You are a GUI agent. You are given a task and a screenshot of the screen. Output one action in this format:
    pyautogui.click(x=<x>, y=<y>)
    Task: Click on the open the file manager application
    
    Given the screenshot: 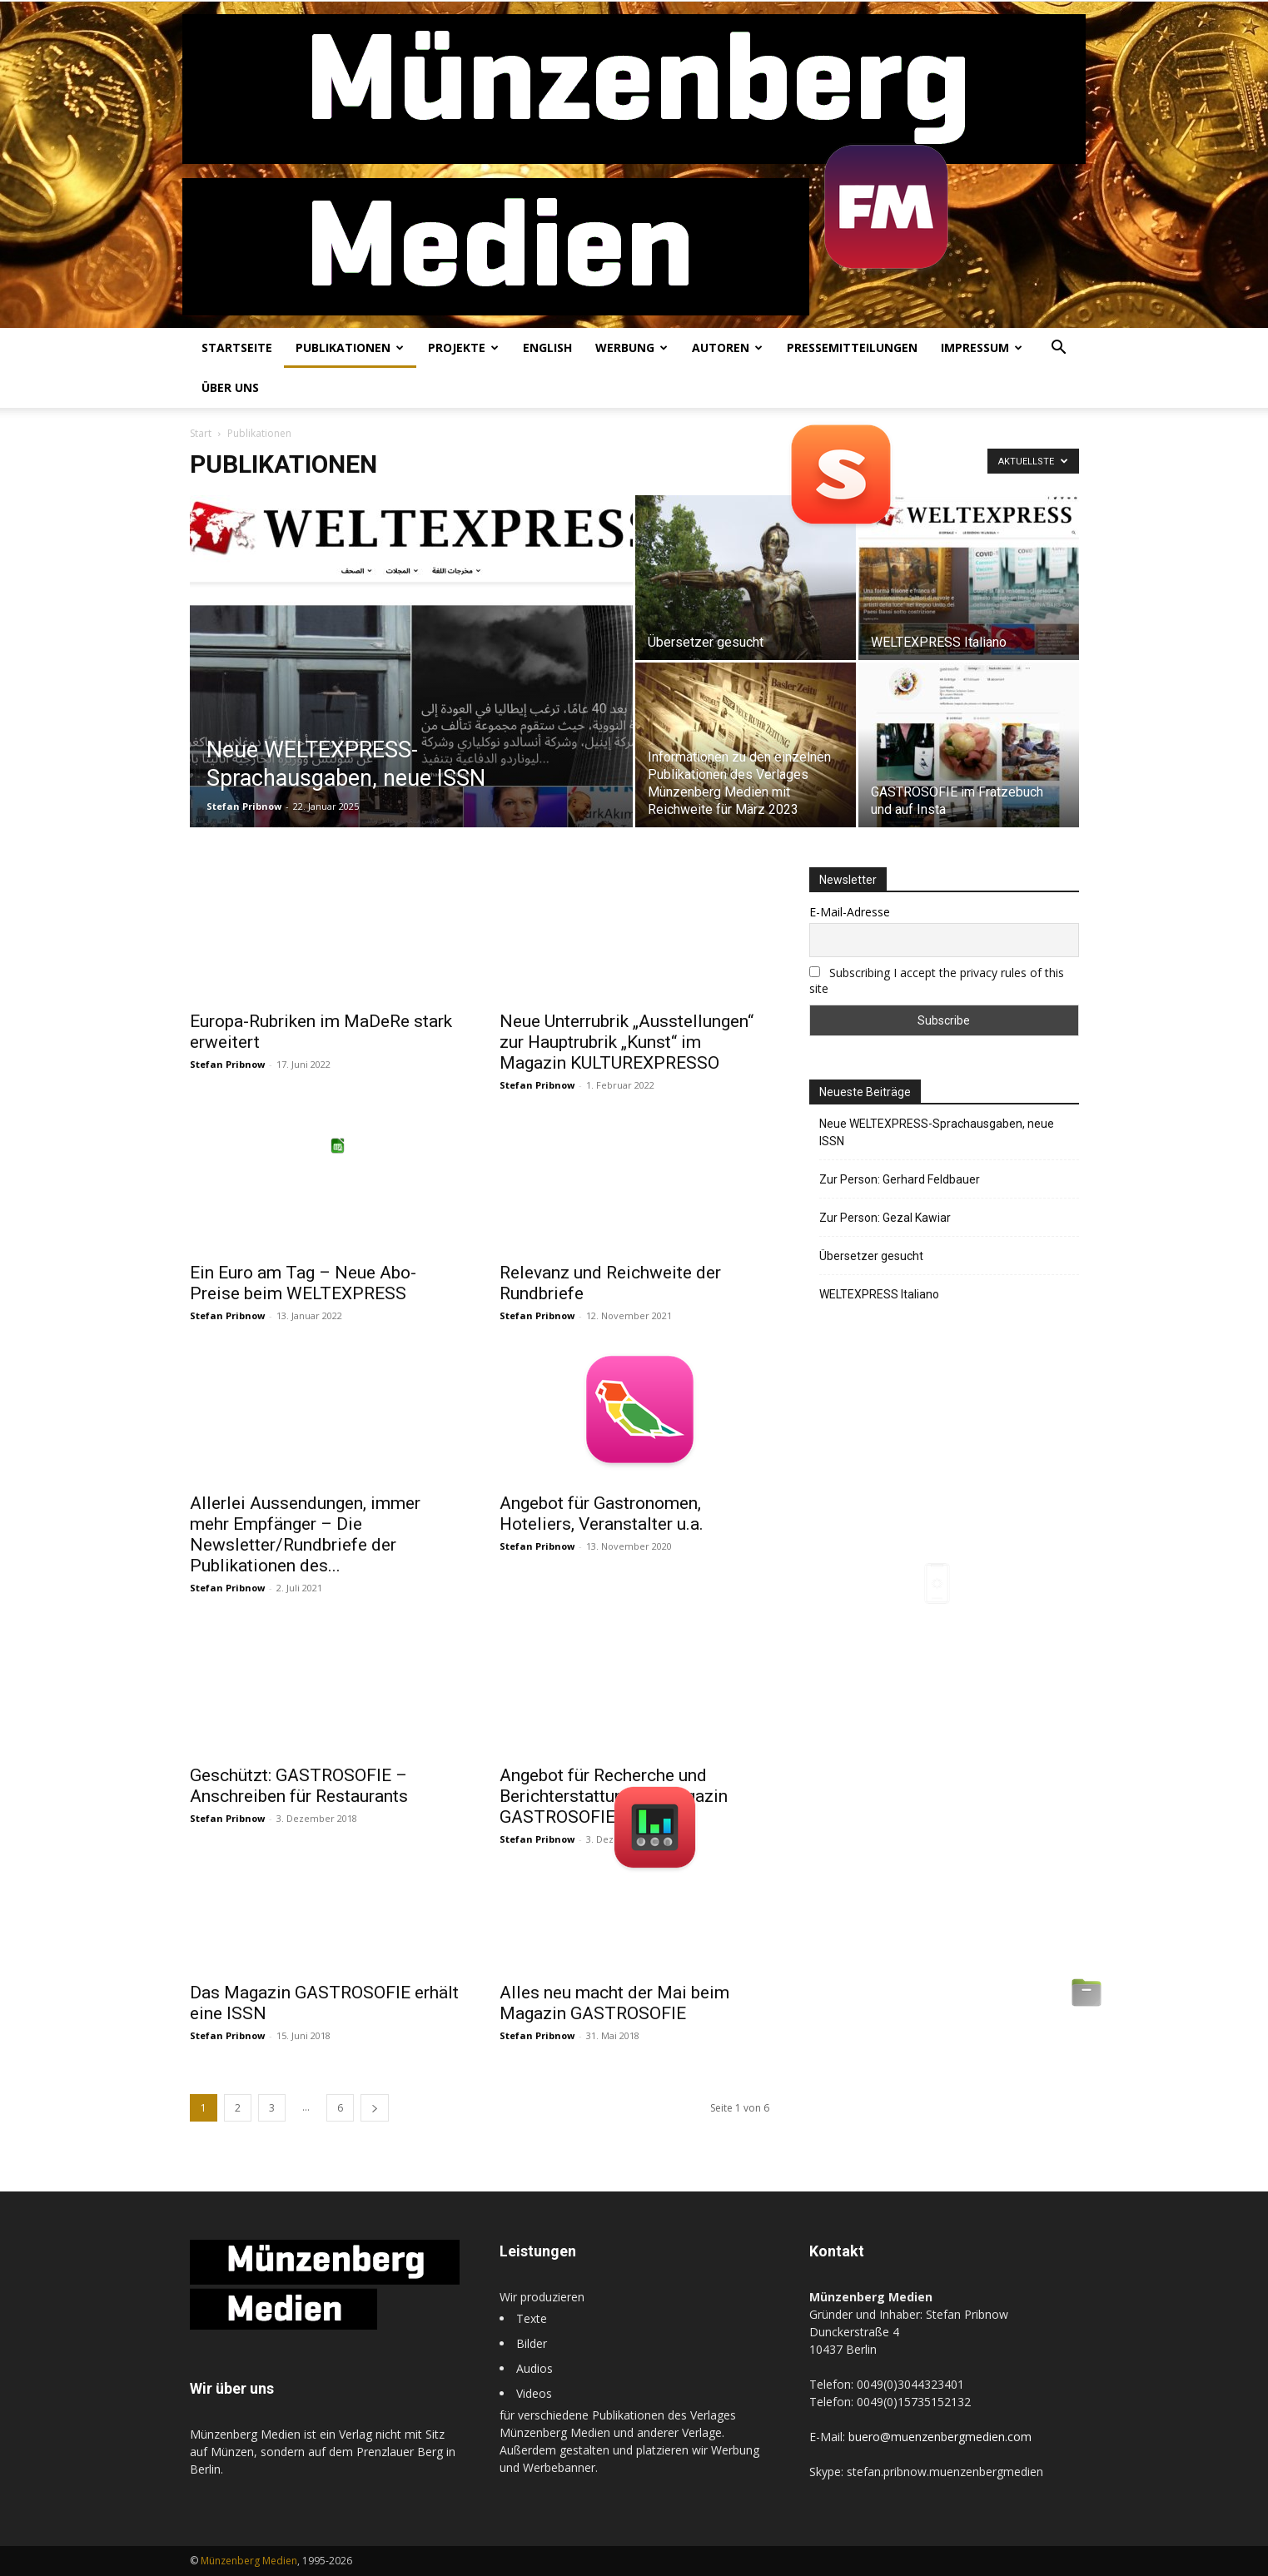 What is the action you would take?
    pyautogui.click(x=1087, y=1993)
    